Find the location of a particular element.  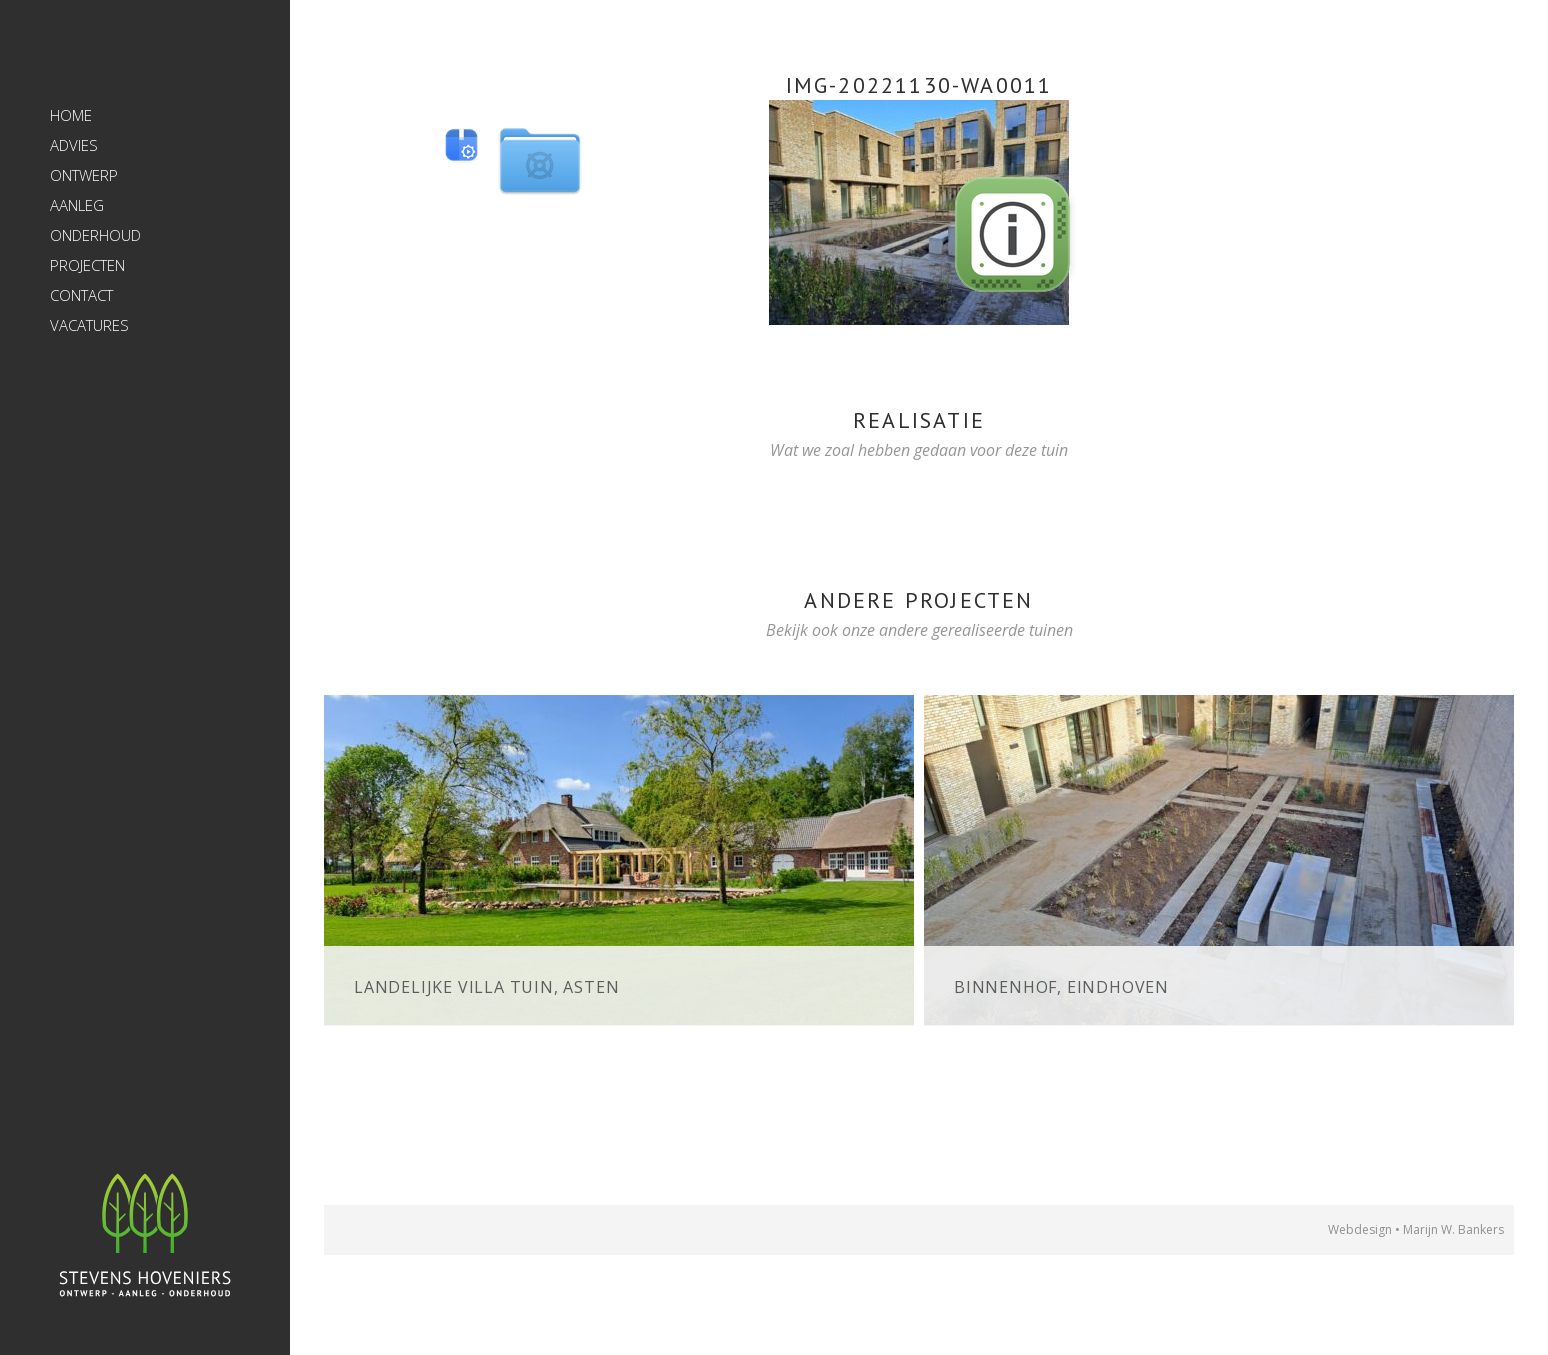

manage software sources and repositories is located at coordinates (461, 145).